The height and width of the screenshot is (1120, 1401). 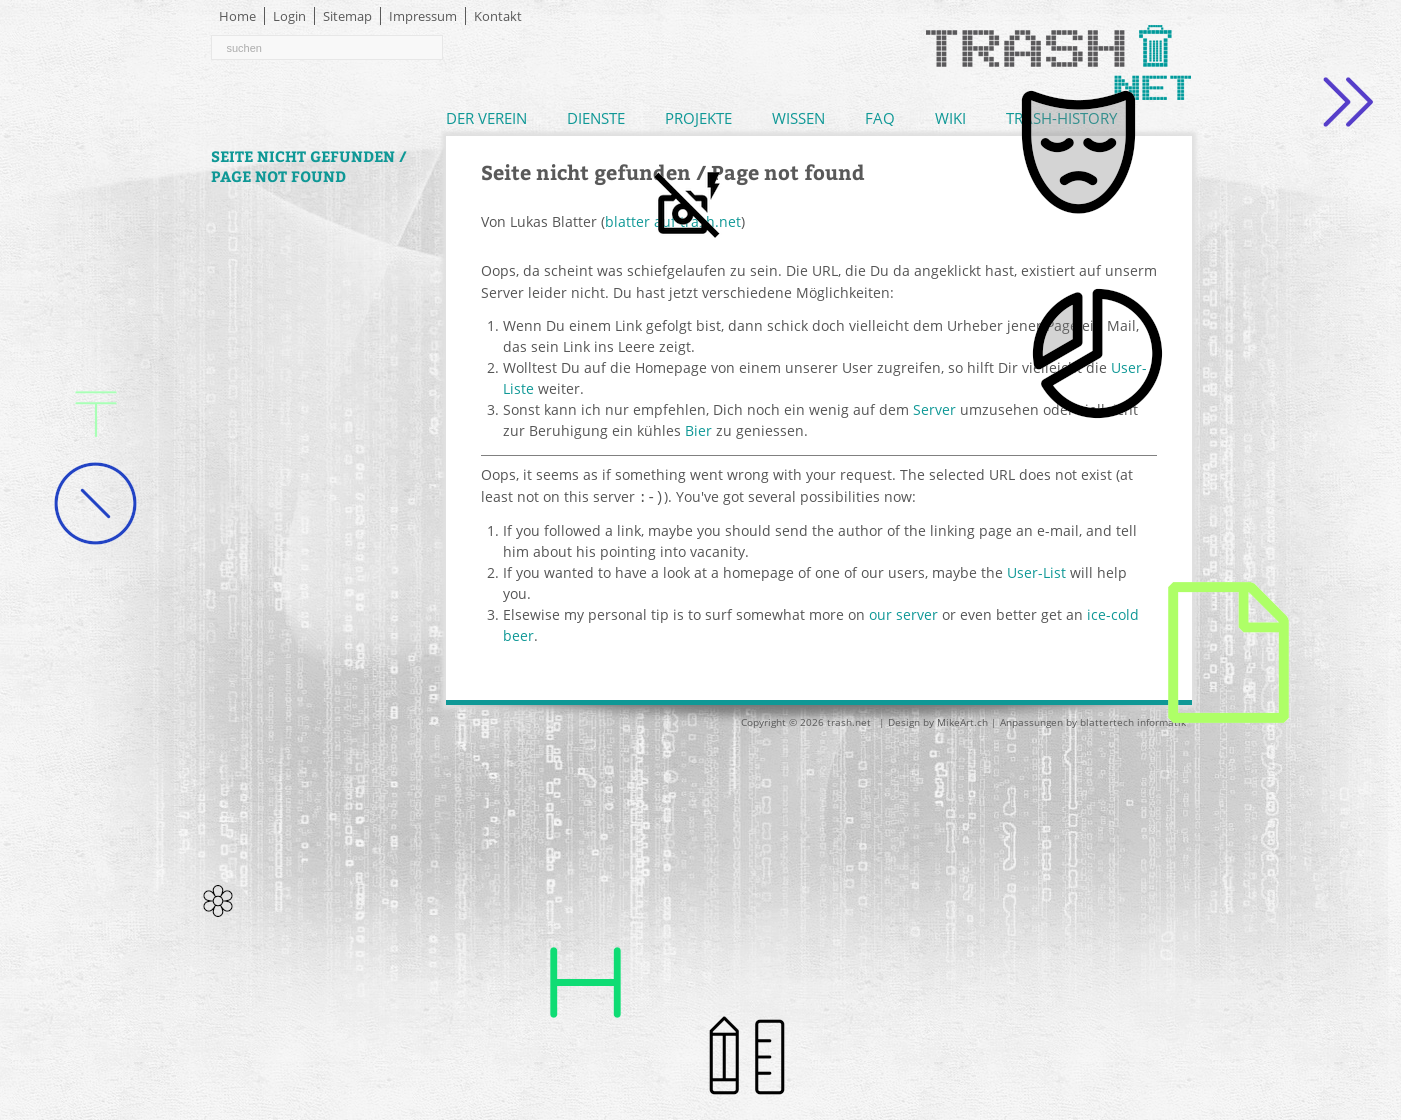 I want to click on indicates kazakhstani tenge currency, so click(x=96, y=412).